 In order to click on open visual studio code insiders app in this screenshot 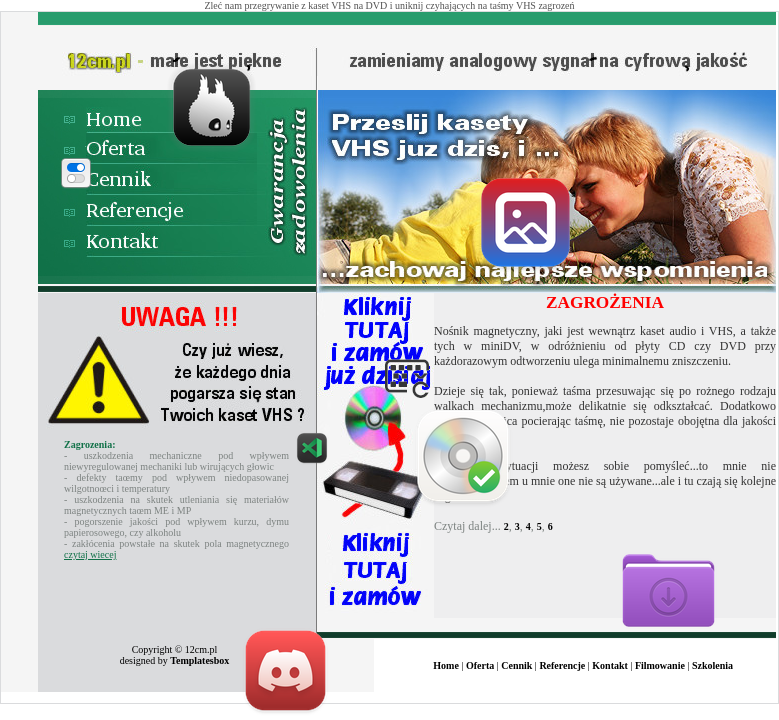, I will do `click(312, 448)`.